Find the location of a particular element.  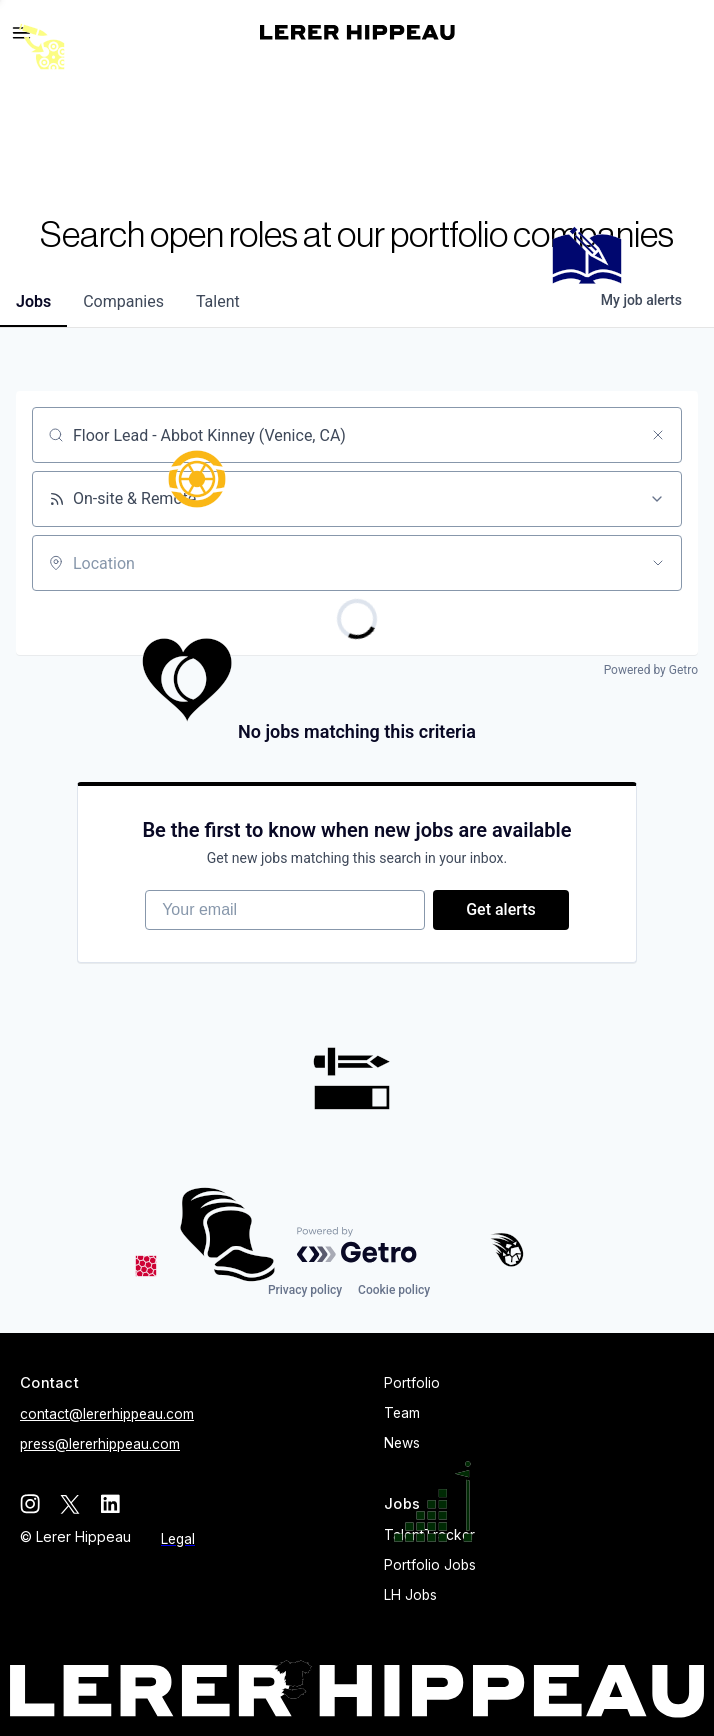

view hexagonal grid or tile map is located at coordinates (146, 1266).